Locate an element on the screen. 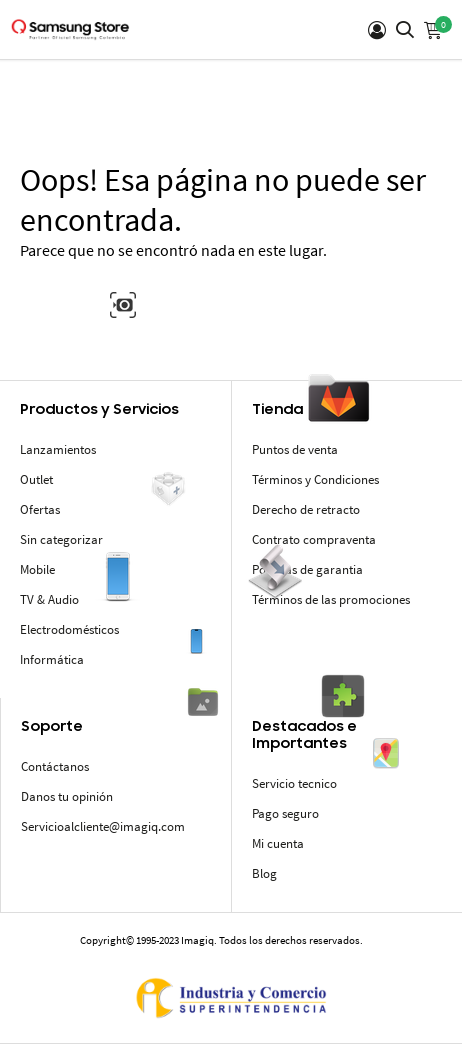 This screenshot has width=462, height=1044. create a new script droplet in script editor is located at coordinates (275, 571).